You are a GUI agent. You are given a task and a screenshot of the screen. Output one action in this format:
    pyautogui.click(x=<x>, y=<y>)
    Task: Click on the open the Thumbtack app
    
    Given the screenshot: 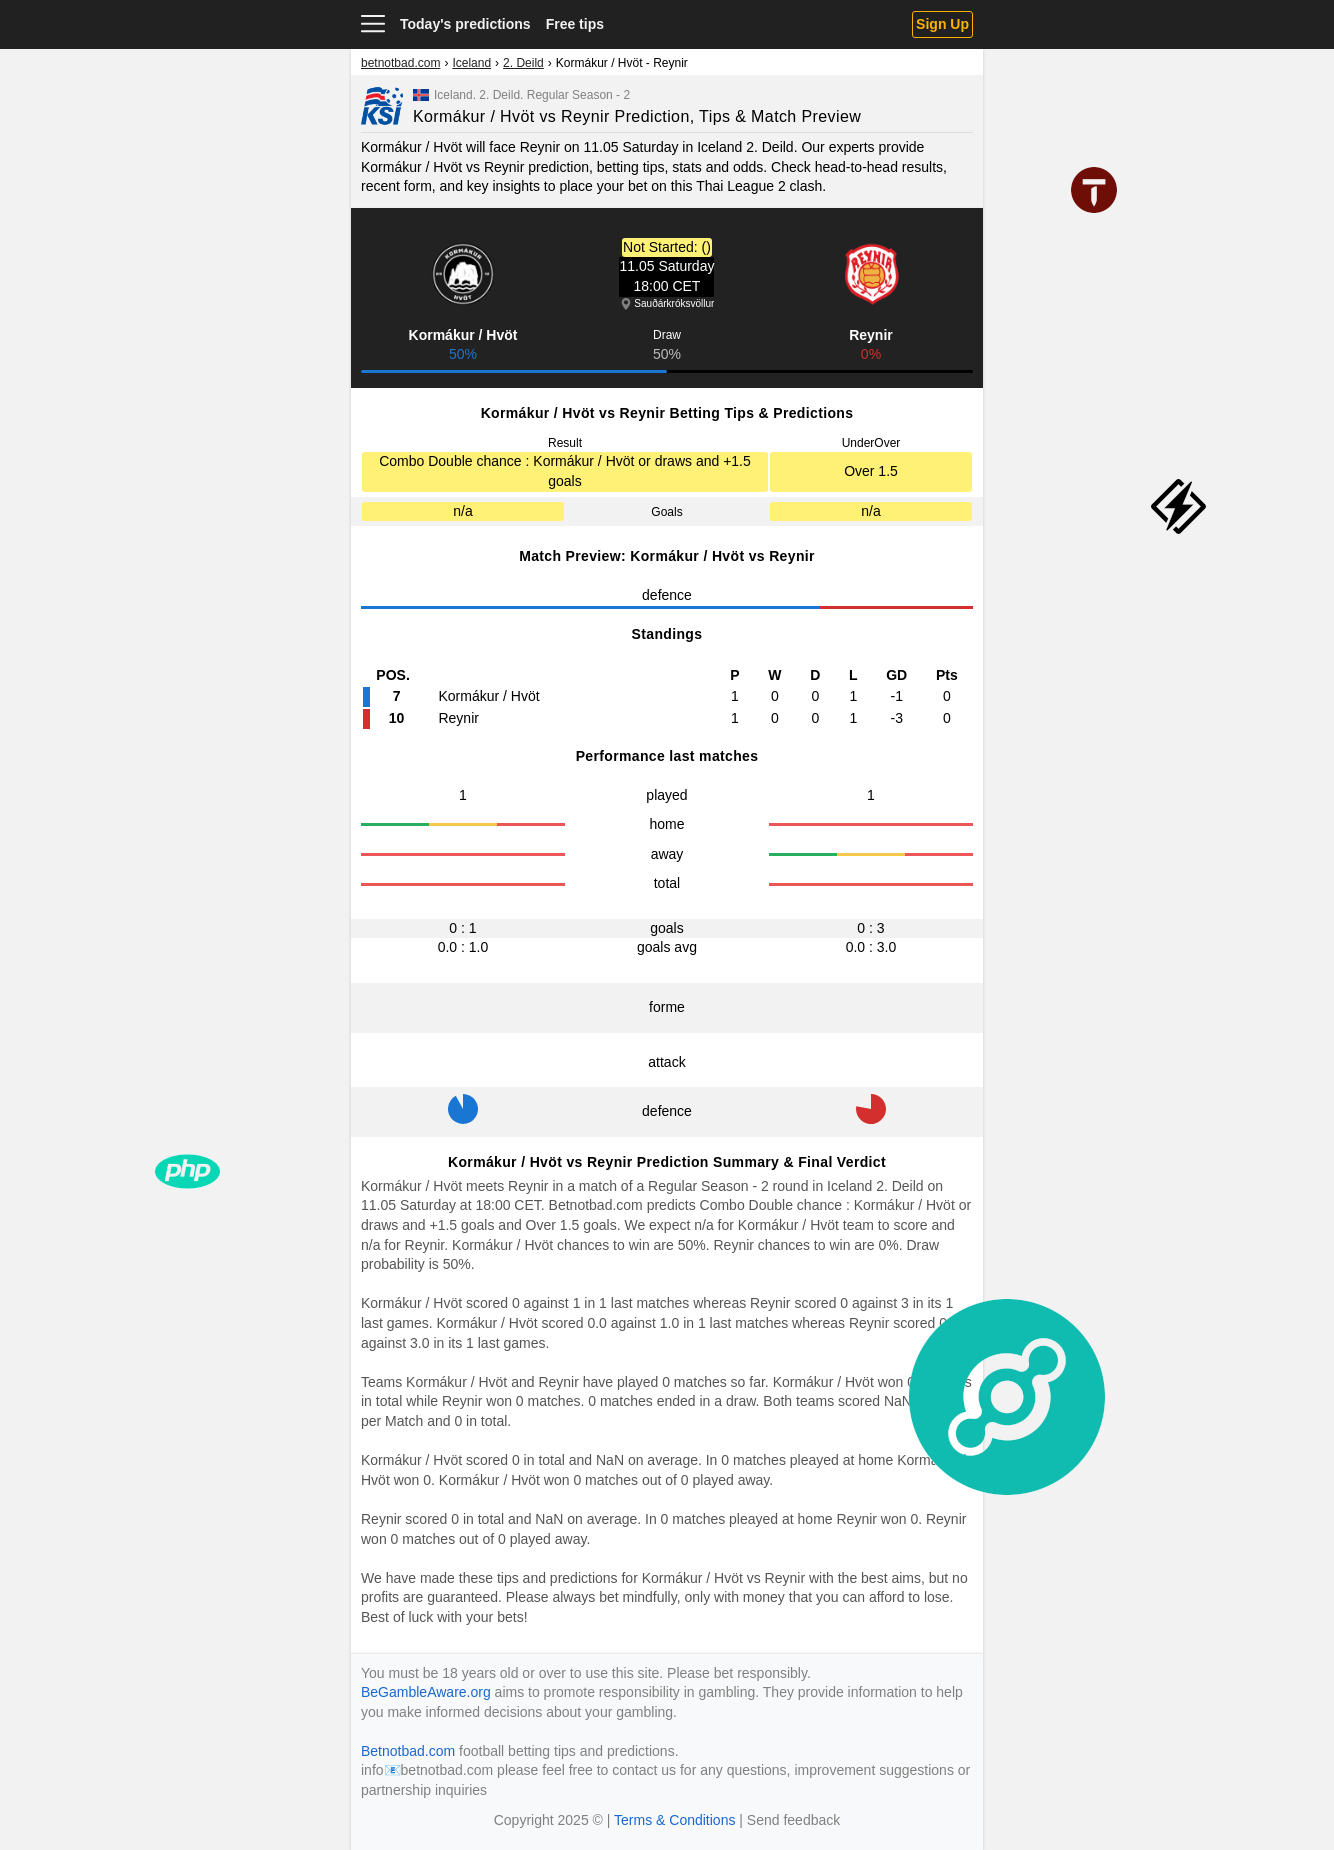 What is the action you would take?
    pyautogui.click(x=1094, y=190)
    